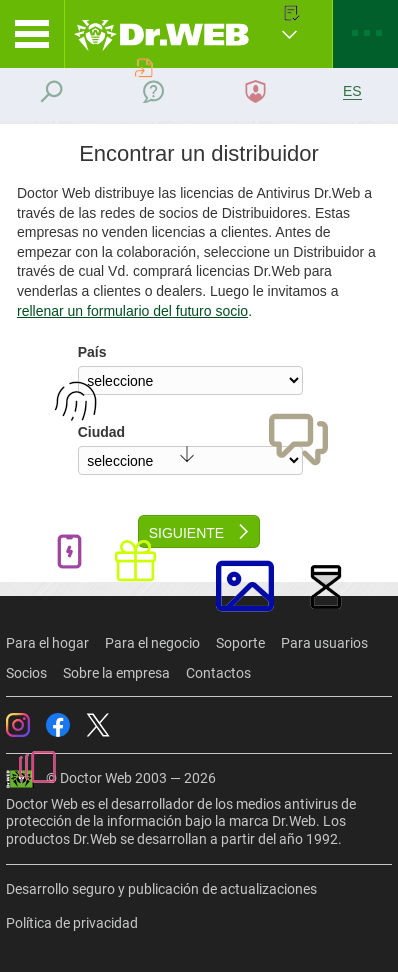 This screenshot has width=398, height=972. What do you see at coordinates (187, 454) in the screenshot?
I see `scroll down or view more content` at bounding box center [187, 454].